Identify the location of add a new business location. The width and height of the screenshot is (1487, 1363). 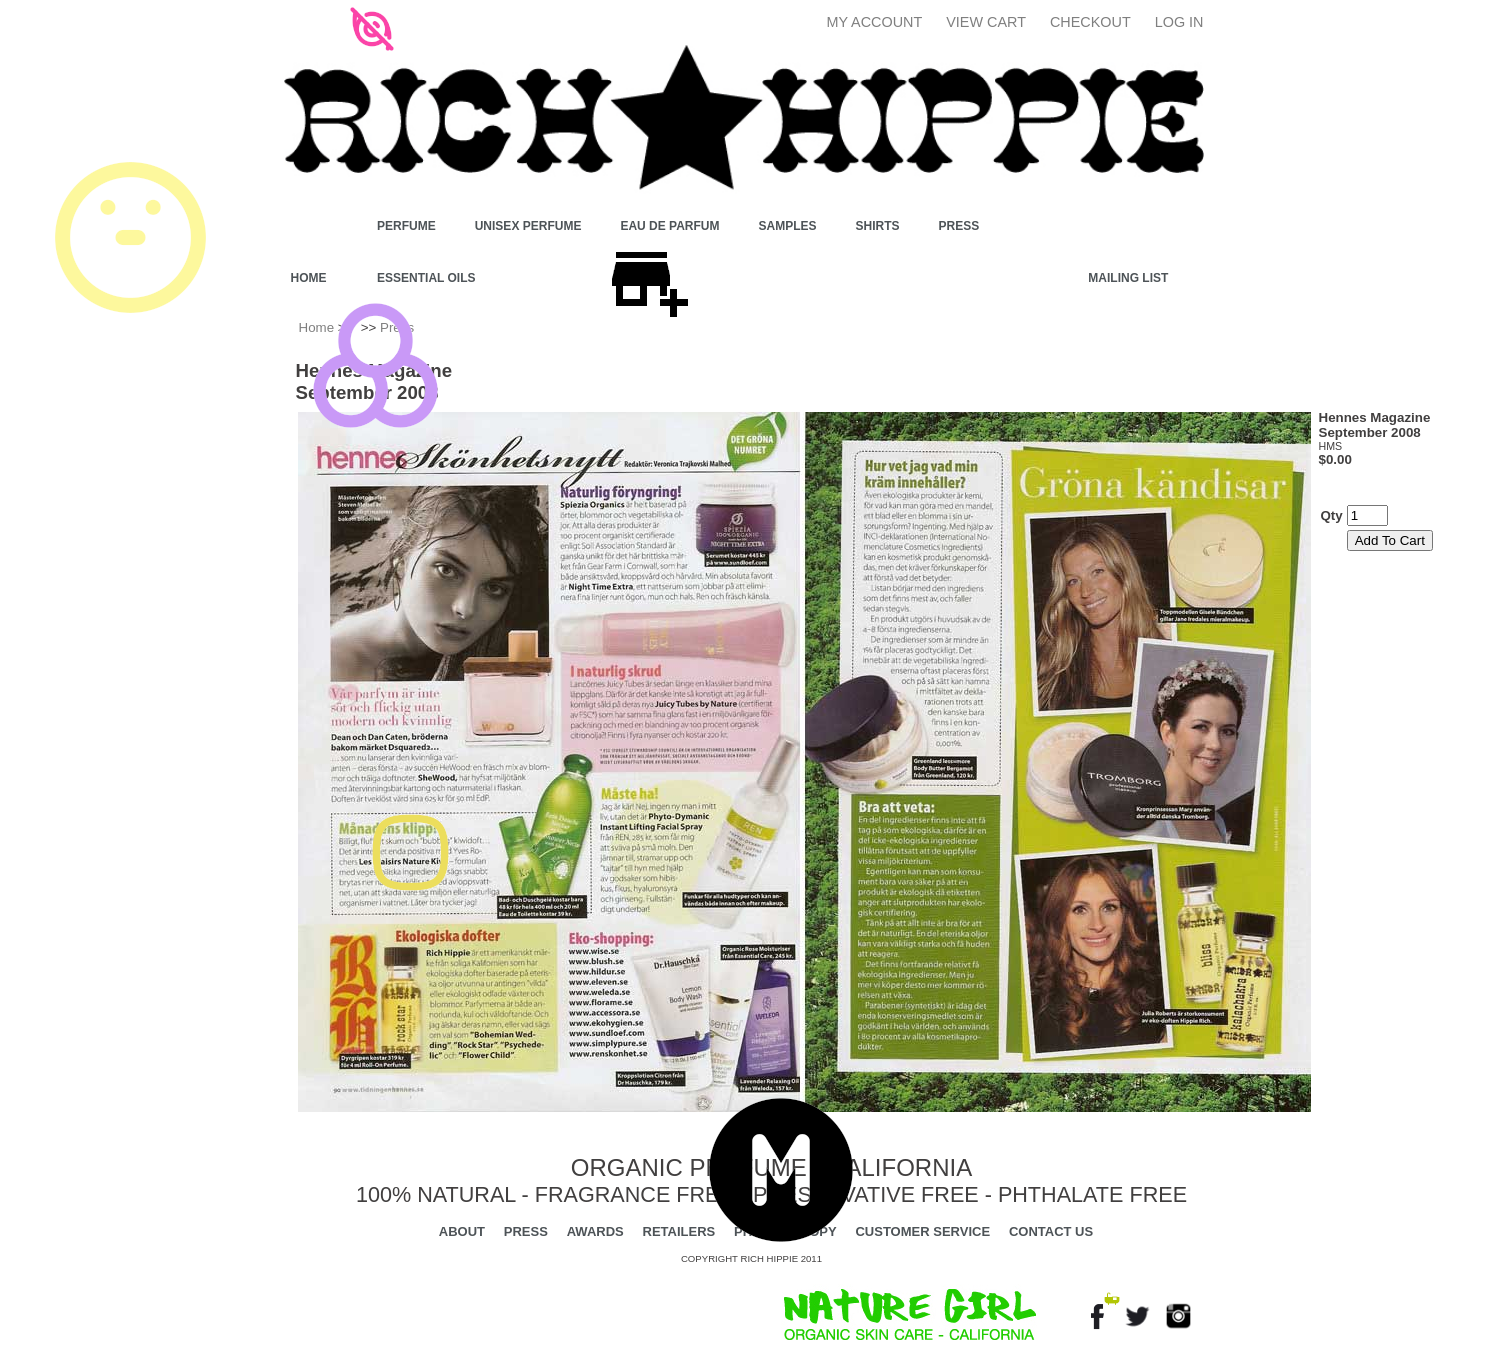
(650, 279).